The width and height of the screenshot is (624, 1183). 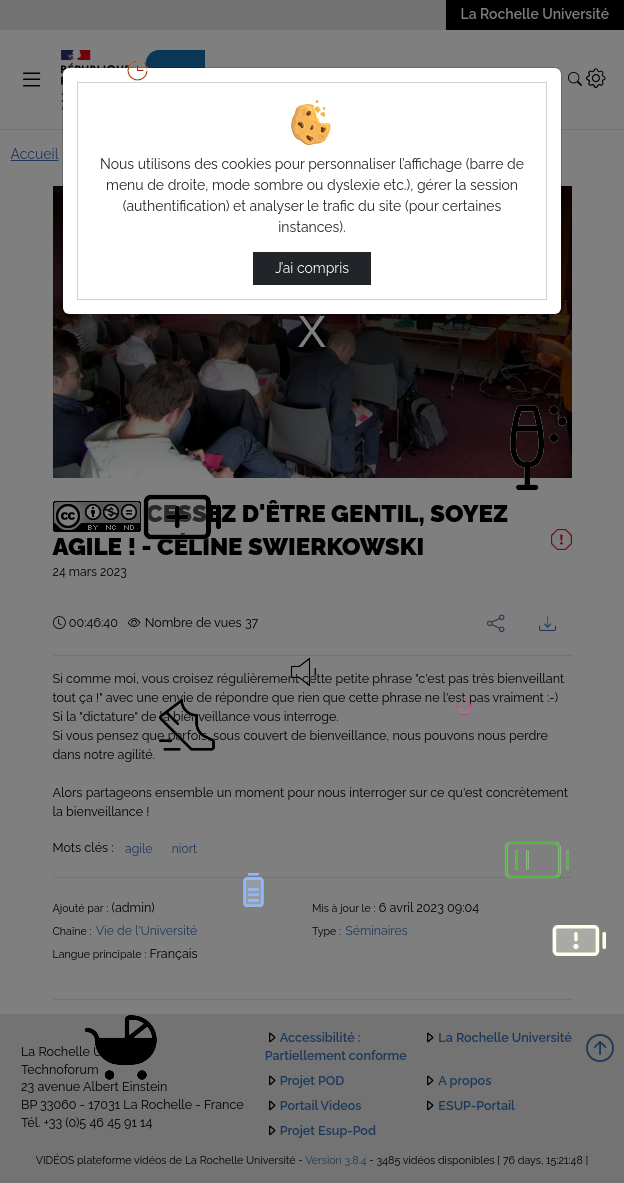 I want to click on track your running or walking activity, so click(x=186, y=728).